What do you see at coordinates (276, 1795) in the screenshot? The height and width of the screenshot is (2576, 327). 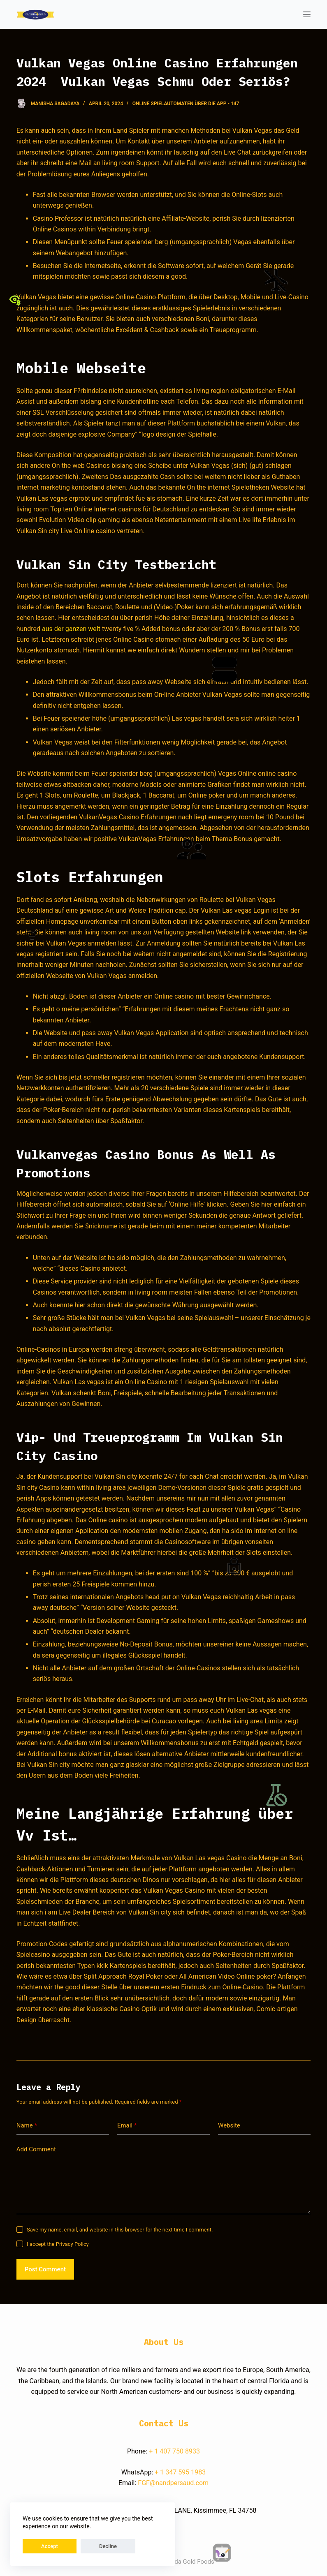 I see `stop or cancel a running test` at bounding box center [276, 1795].